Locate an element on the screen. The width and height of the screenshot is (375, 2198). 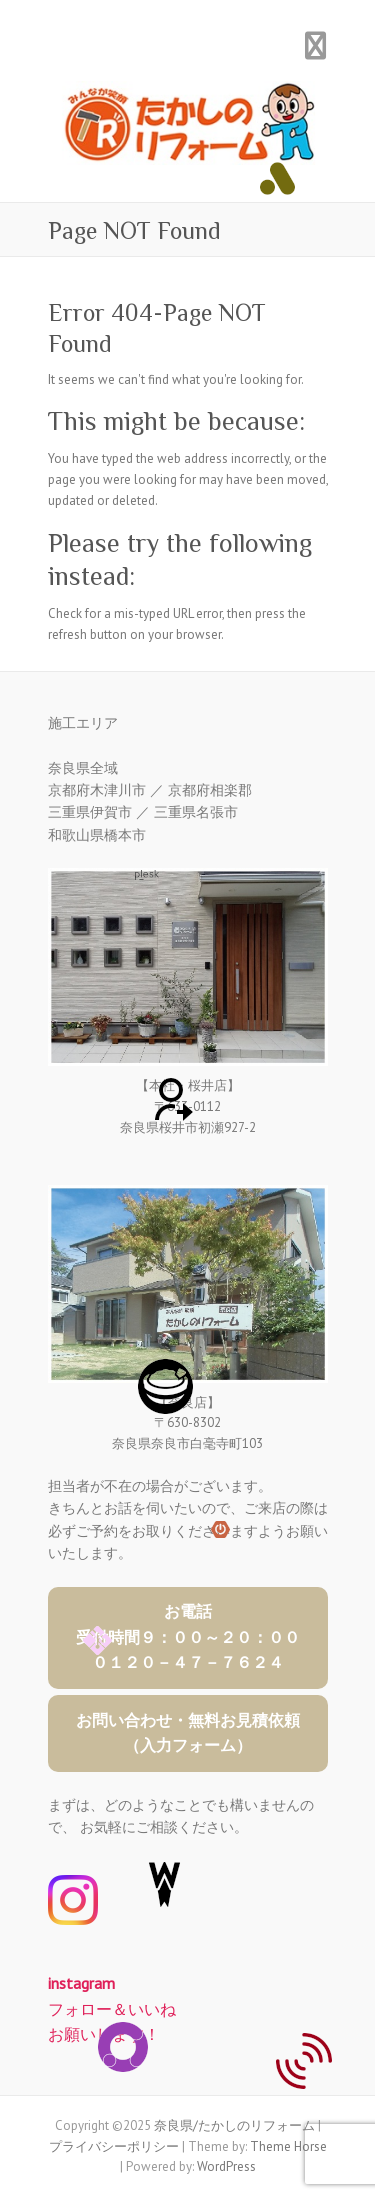
analogue brand logo is located at coordinates (277, 178).